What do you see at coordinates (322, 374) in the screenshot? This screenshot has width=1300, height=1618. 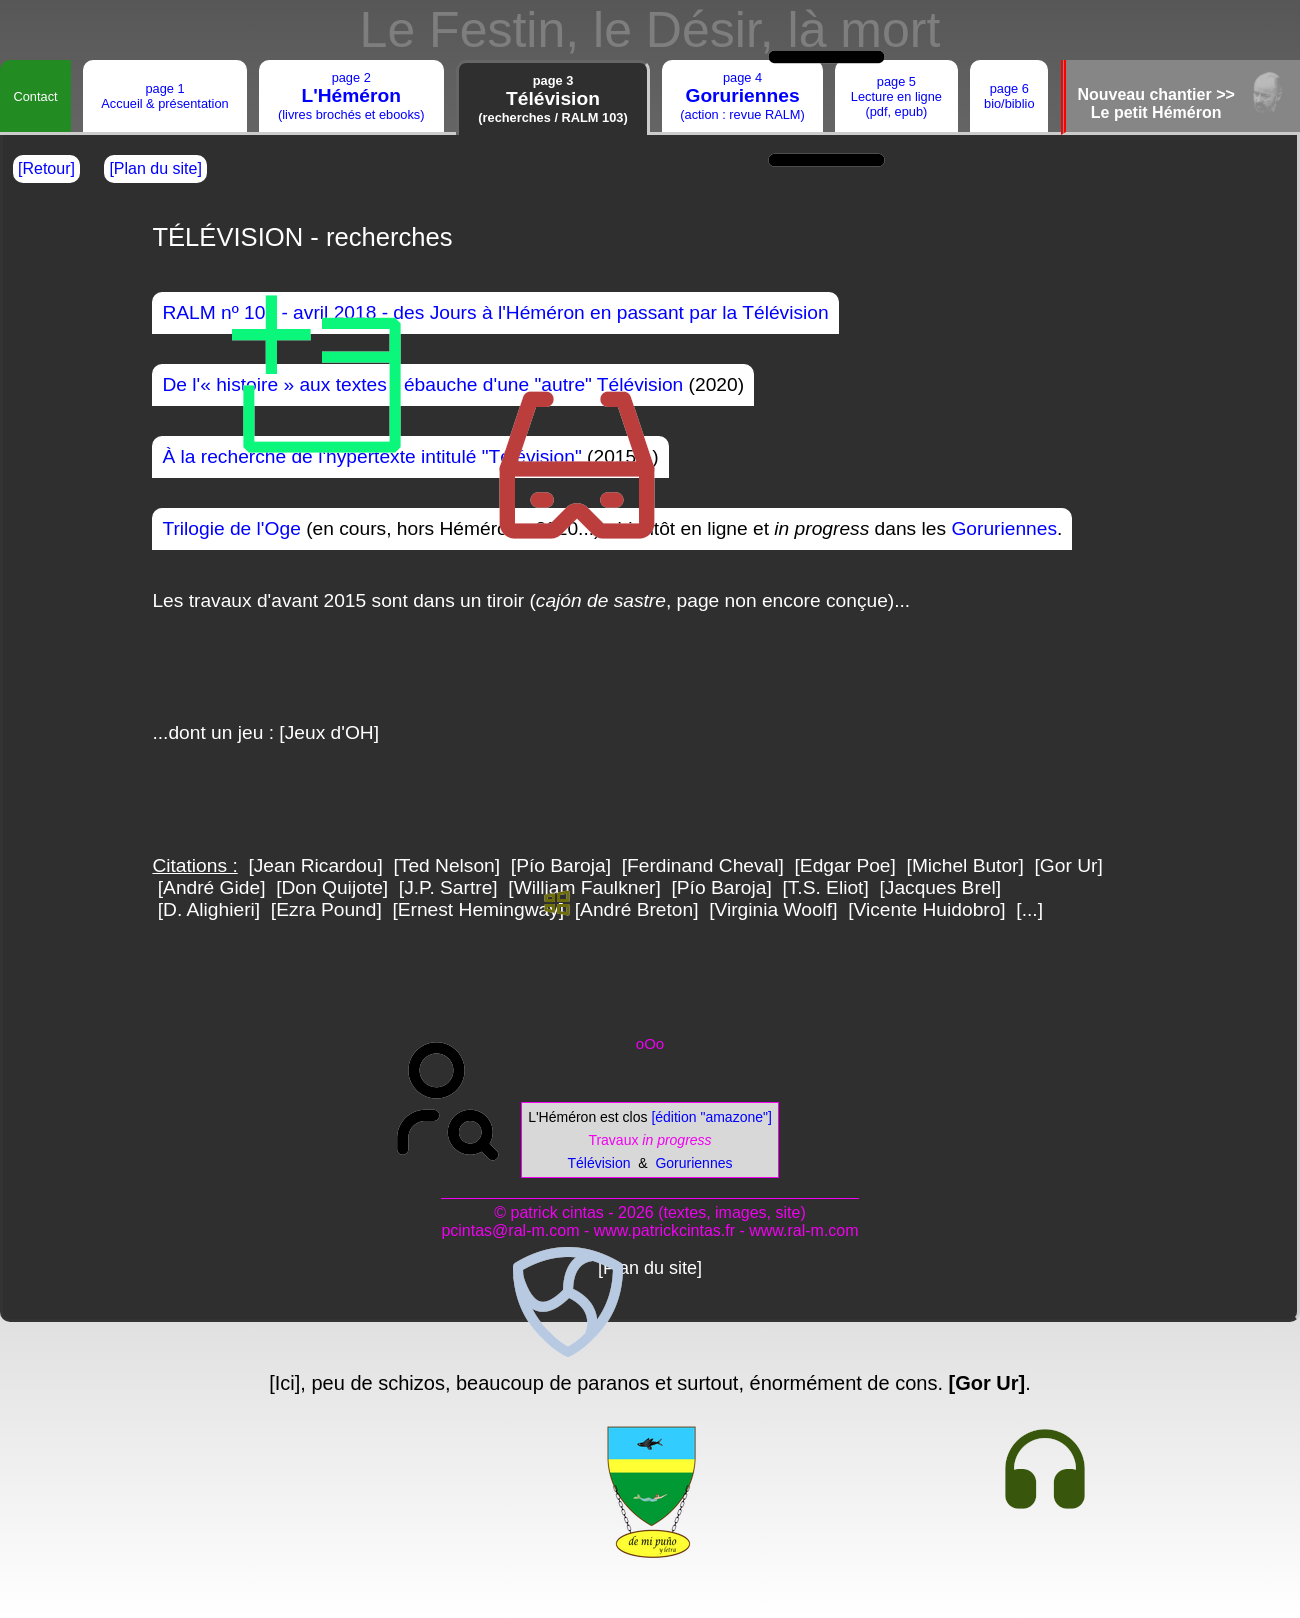 I see `open a new empty window` at bounding box center [322, 374].